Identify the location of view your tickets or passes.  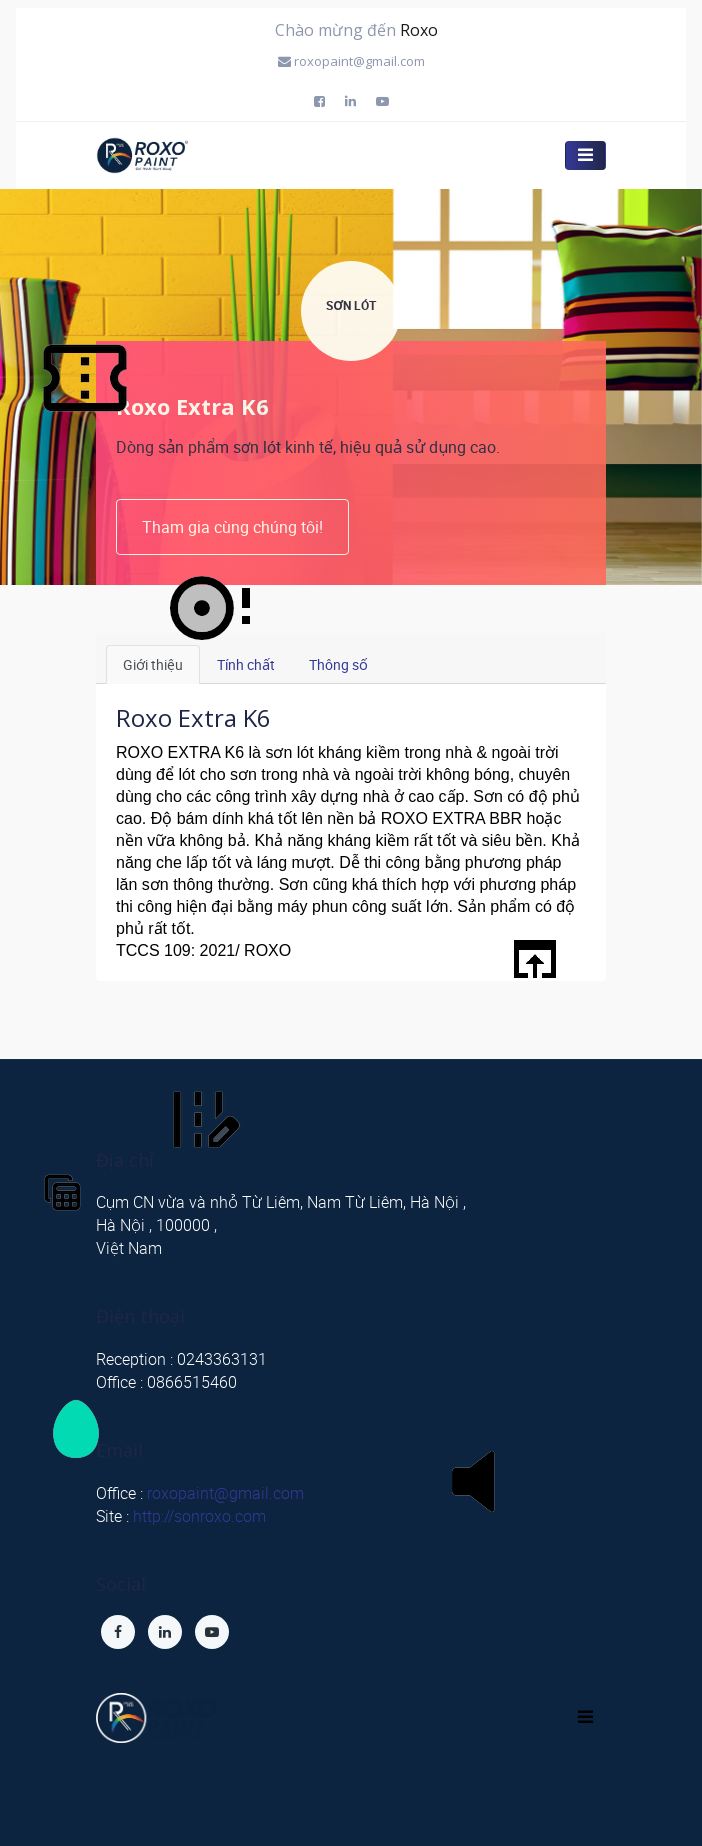
(85, 378).